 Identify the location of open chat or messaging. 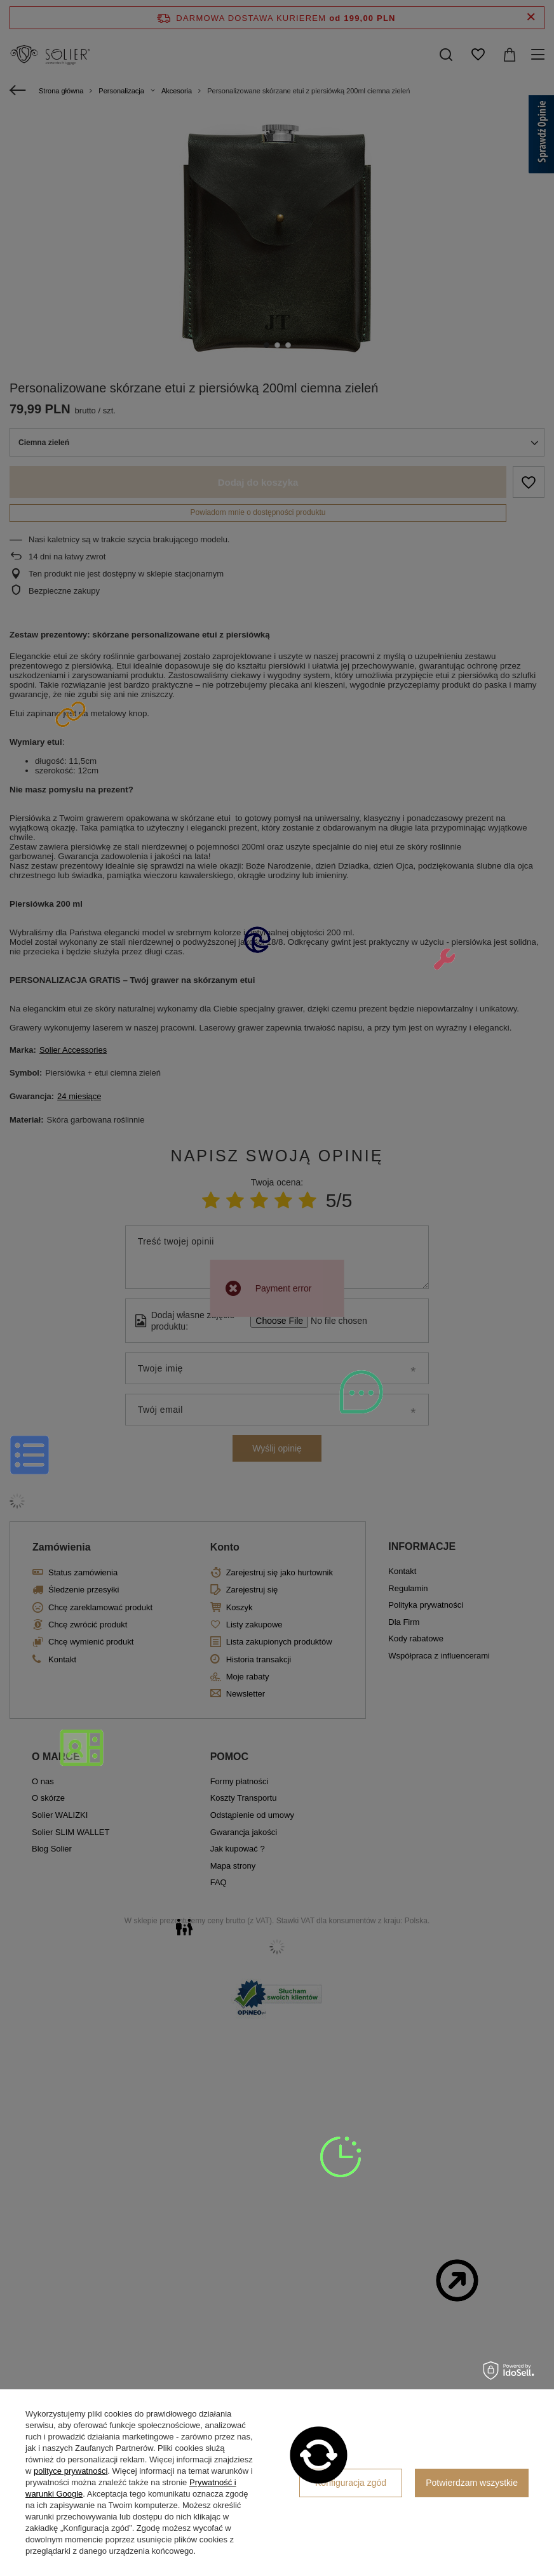
(360, 1392).